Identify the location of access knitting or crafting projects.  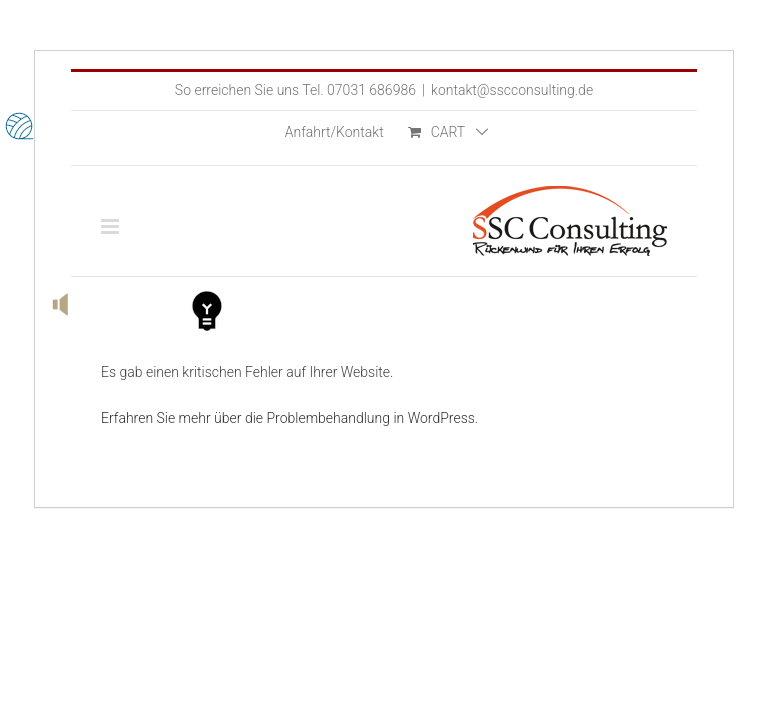
(19, 126).